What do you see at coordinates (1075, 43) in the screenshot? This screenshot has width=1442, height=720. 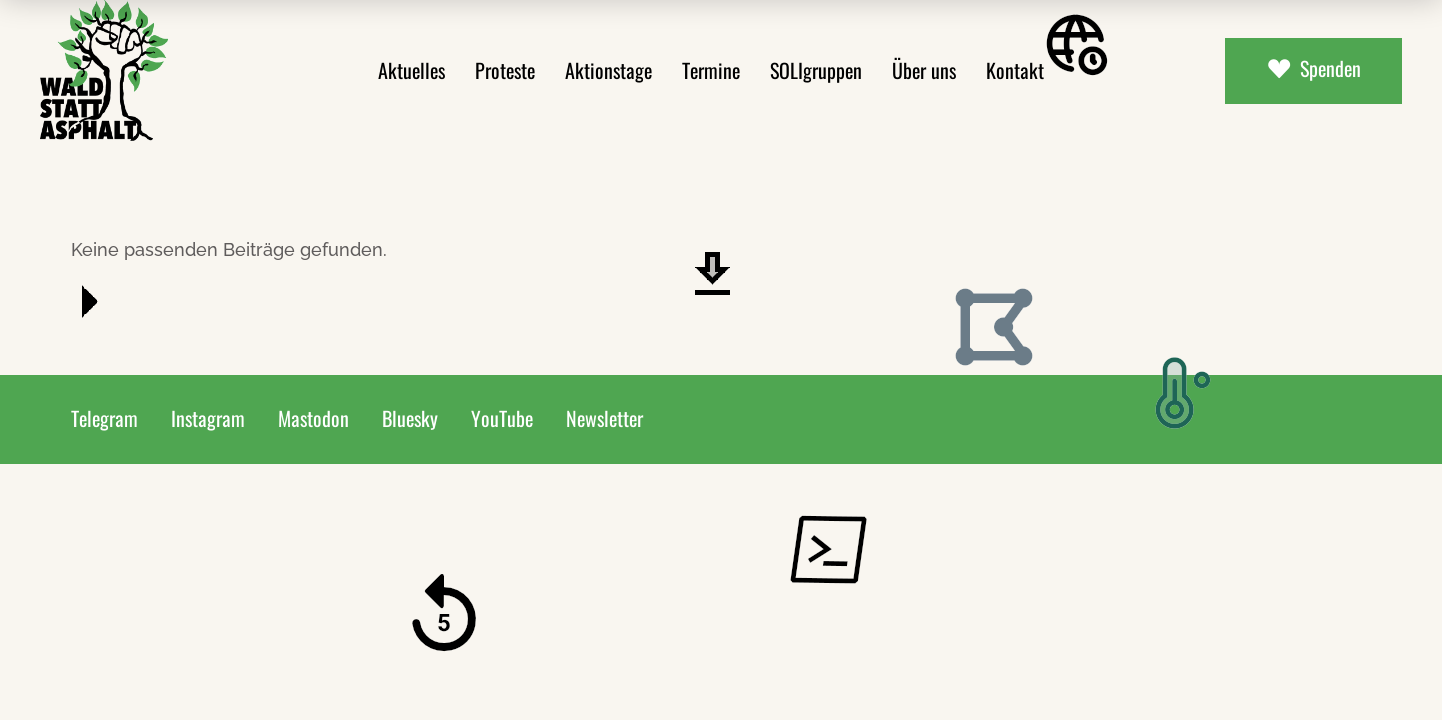 I see `set or change timezone preferences` at bounding box center [1075, 43].